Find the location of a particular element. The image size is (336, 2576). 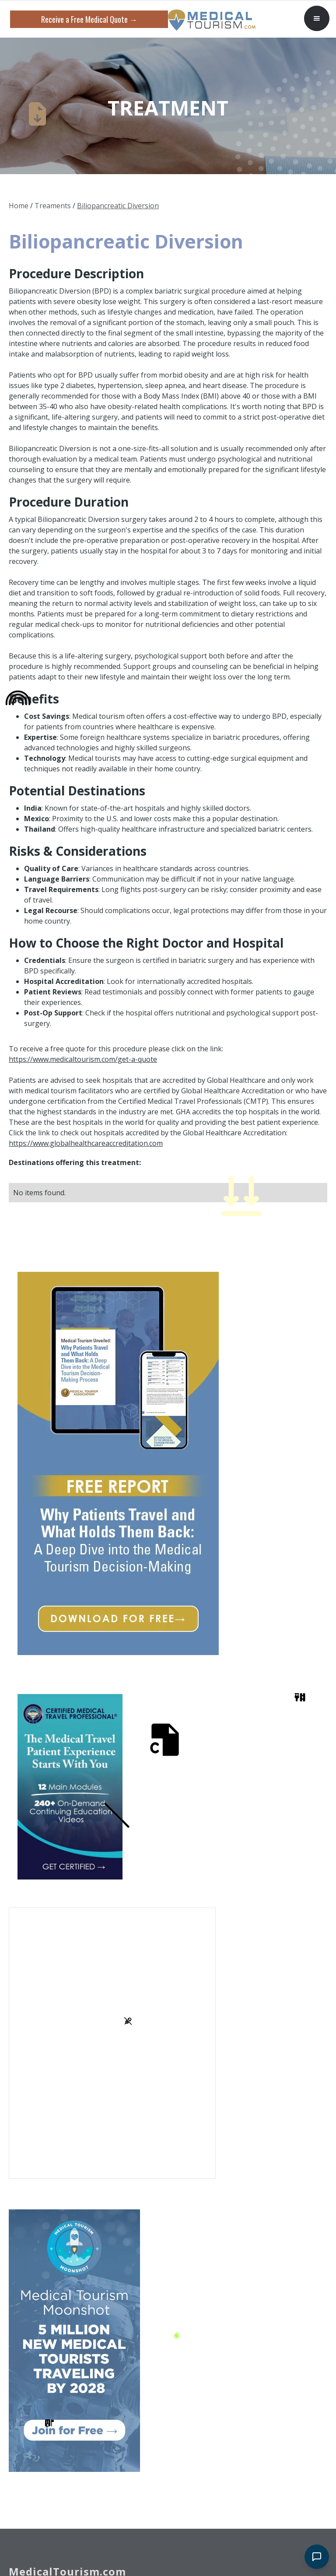

disable handwriting or stylus input is located at coordinates (128, 2021).